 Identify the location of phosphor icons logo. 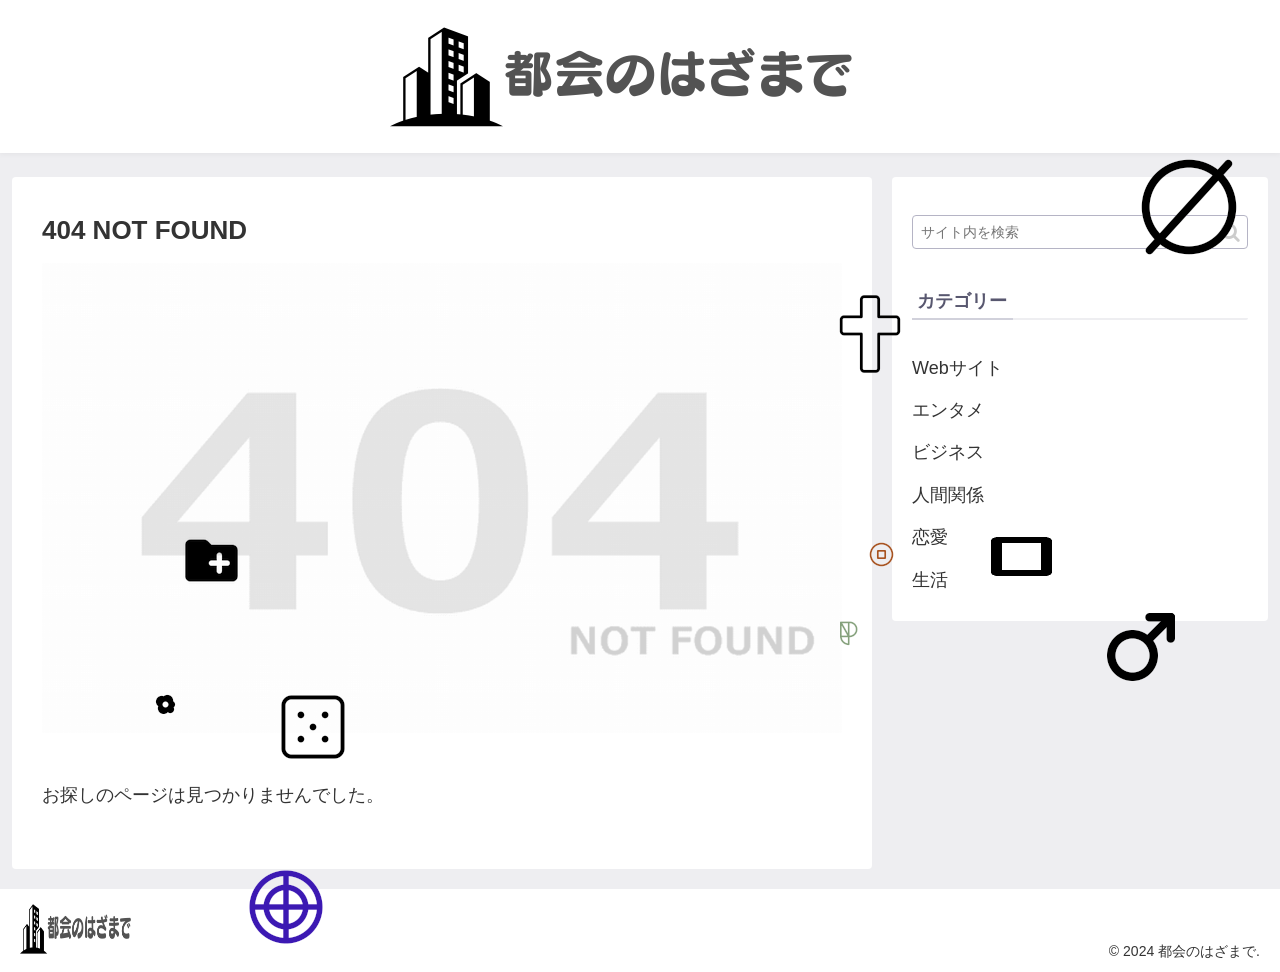
(847, 632).